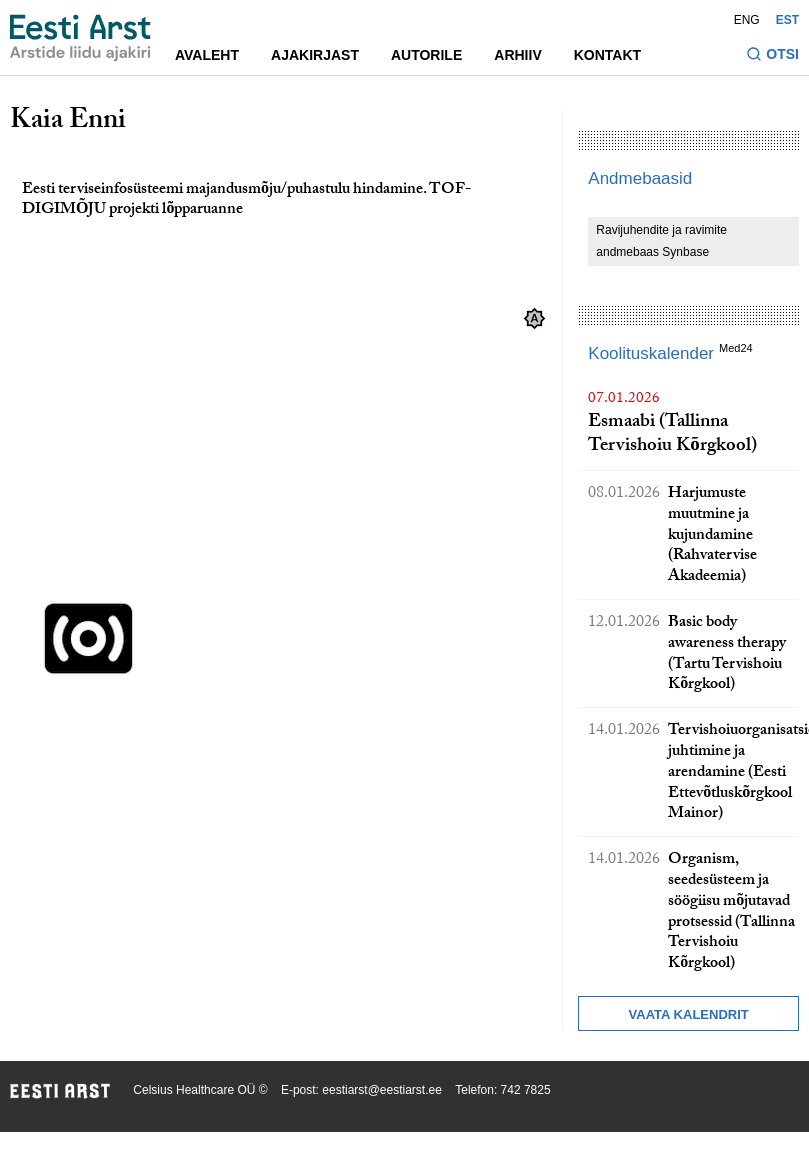  What do you see at coordinates (88, 638) in the screenshot?
I see `enable surround sound audio output` at bounding box center [88, 638].